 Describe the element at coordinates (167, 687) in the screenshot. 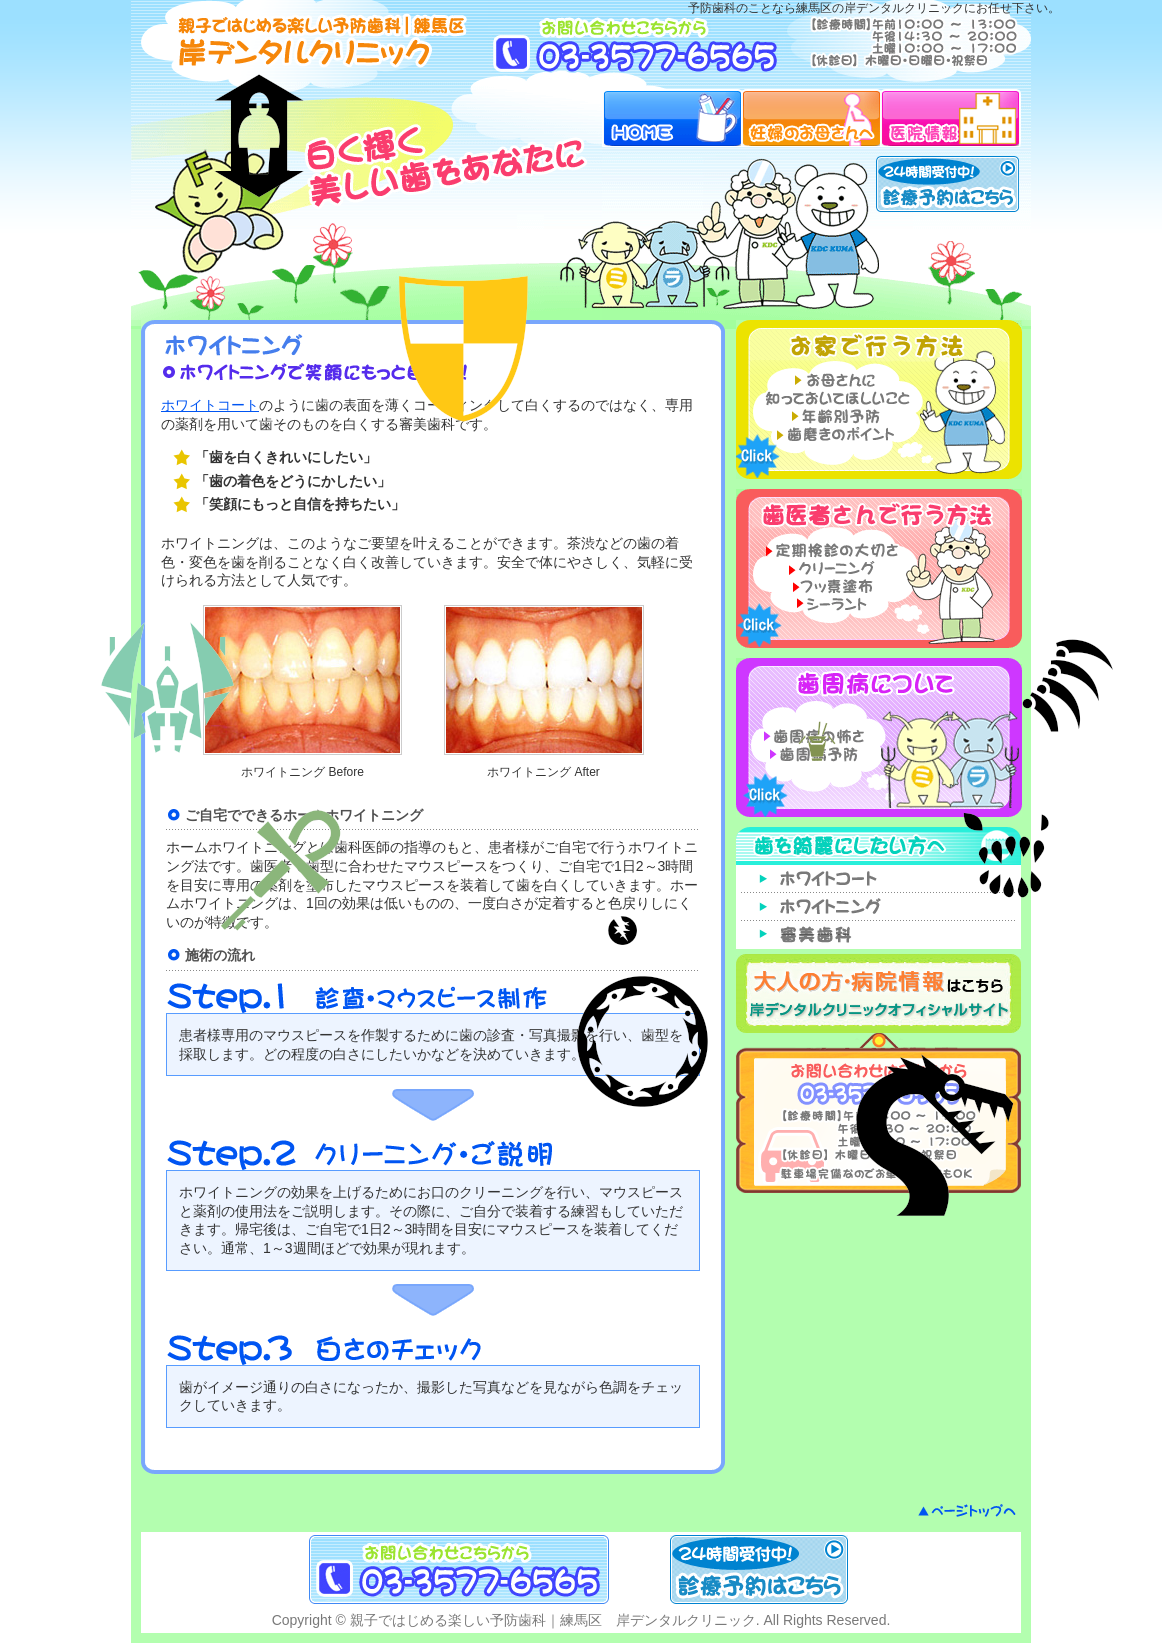

I see `launch space combat game` at that location.